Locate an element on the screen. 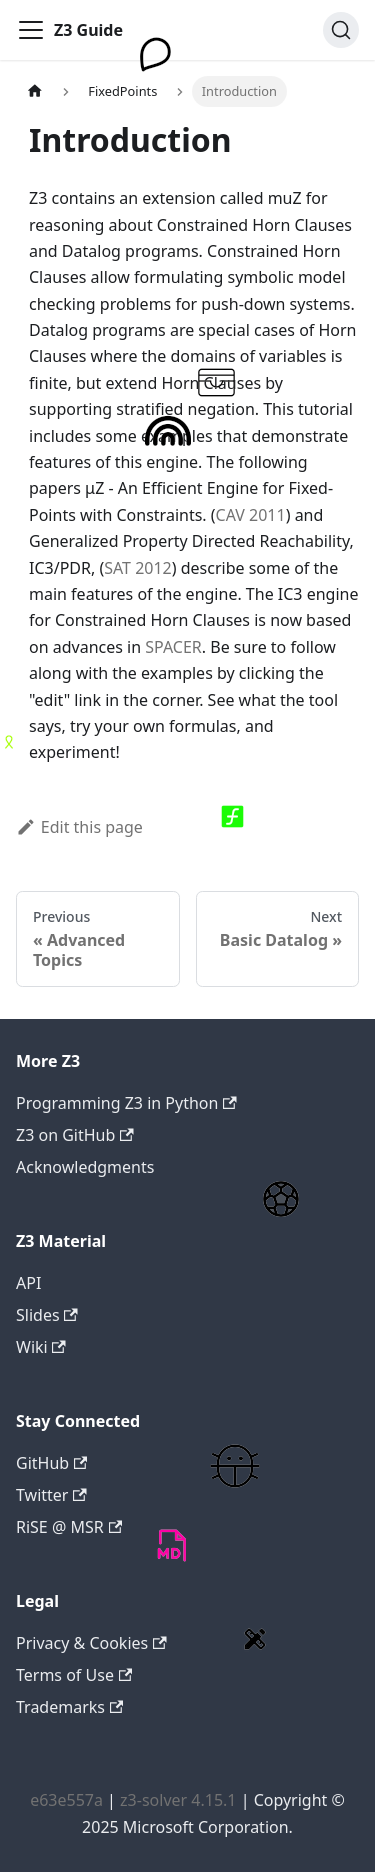  health awareness or medical cause symbol is located at coordinates (9, 742).